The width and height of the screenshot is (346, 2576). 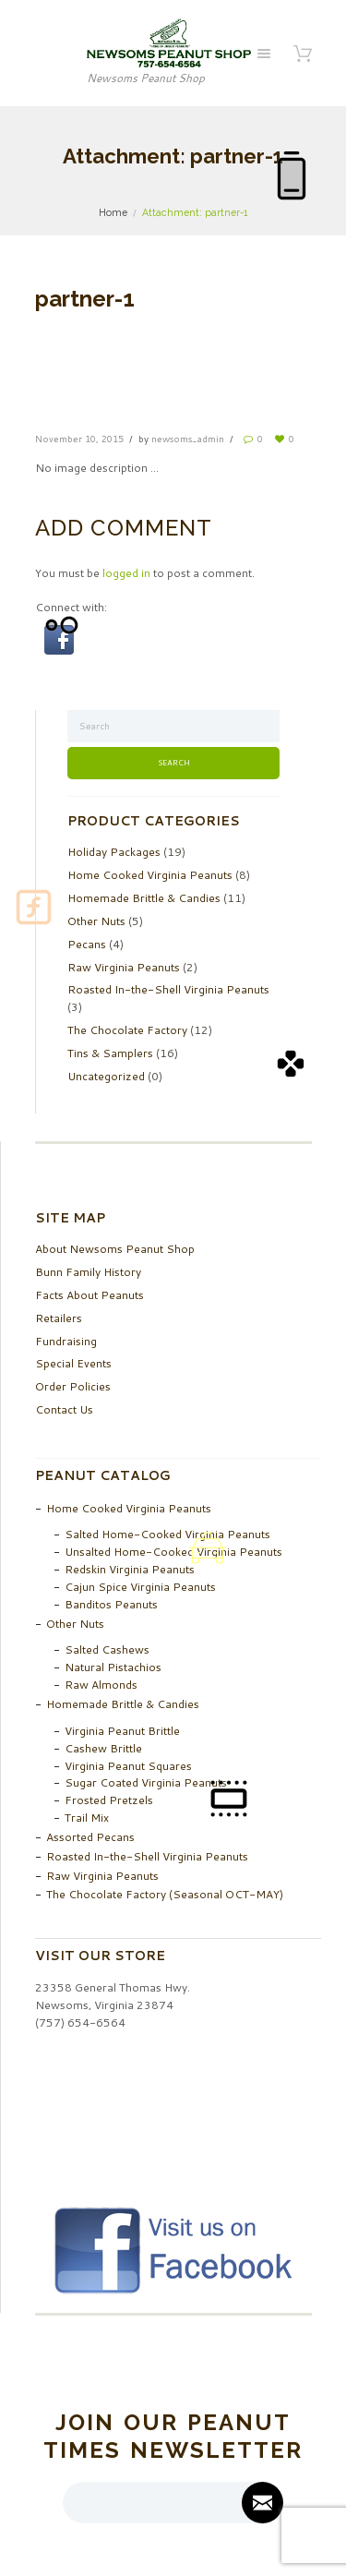 What do you see at coordinates (291, 1064) in the screenshot?
I see `open gaming or game center` at bounding box center [291, 1064].